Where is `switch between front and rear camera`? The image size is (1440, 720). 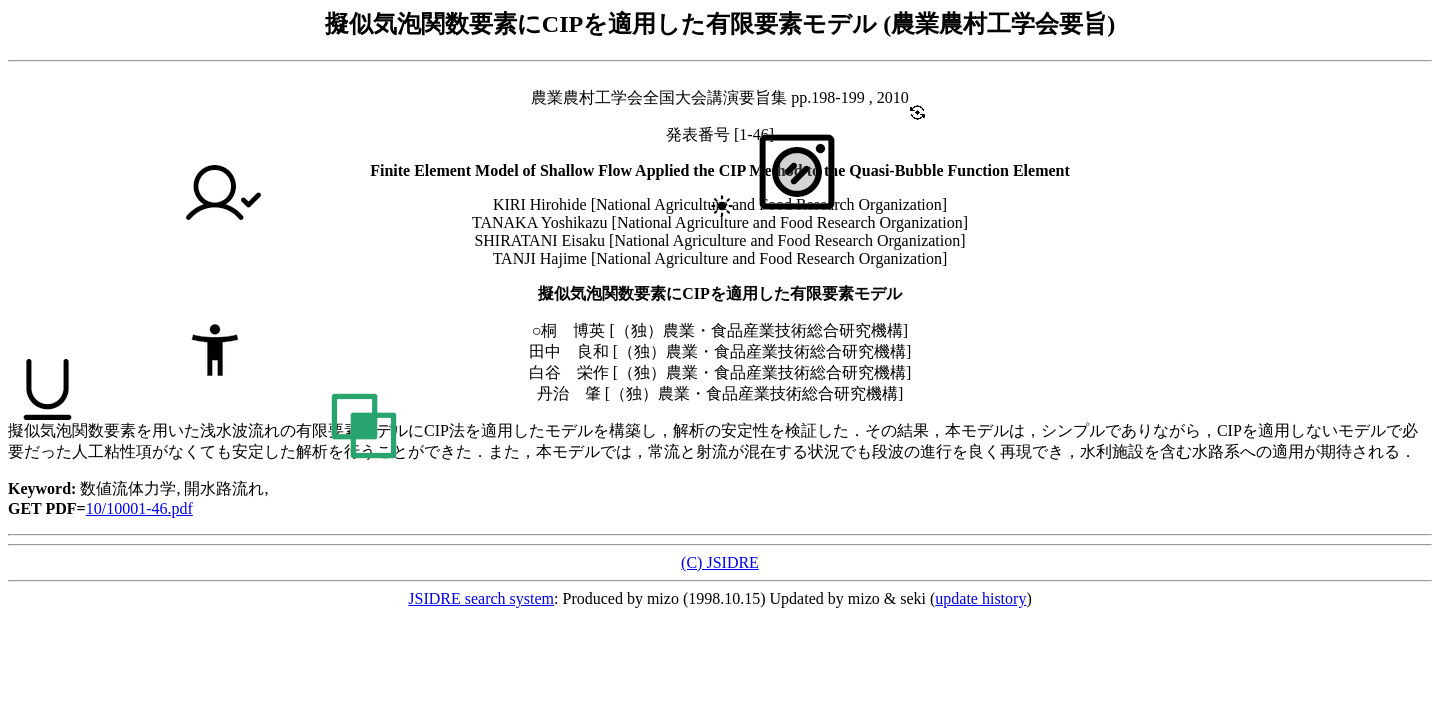 switch between front and rear camera is located at coordinates (917, 112).